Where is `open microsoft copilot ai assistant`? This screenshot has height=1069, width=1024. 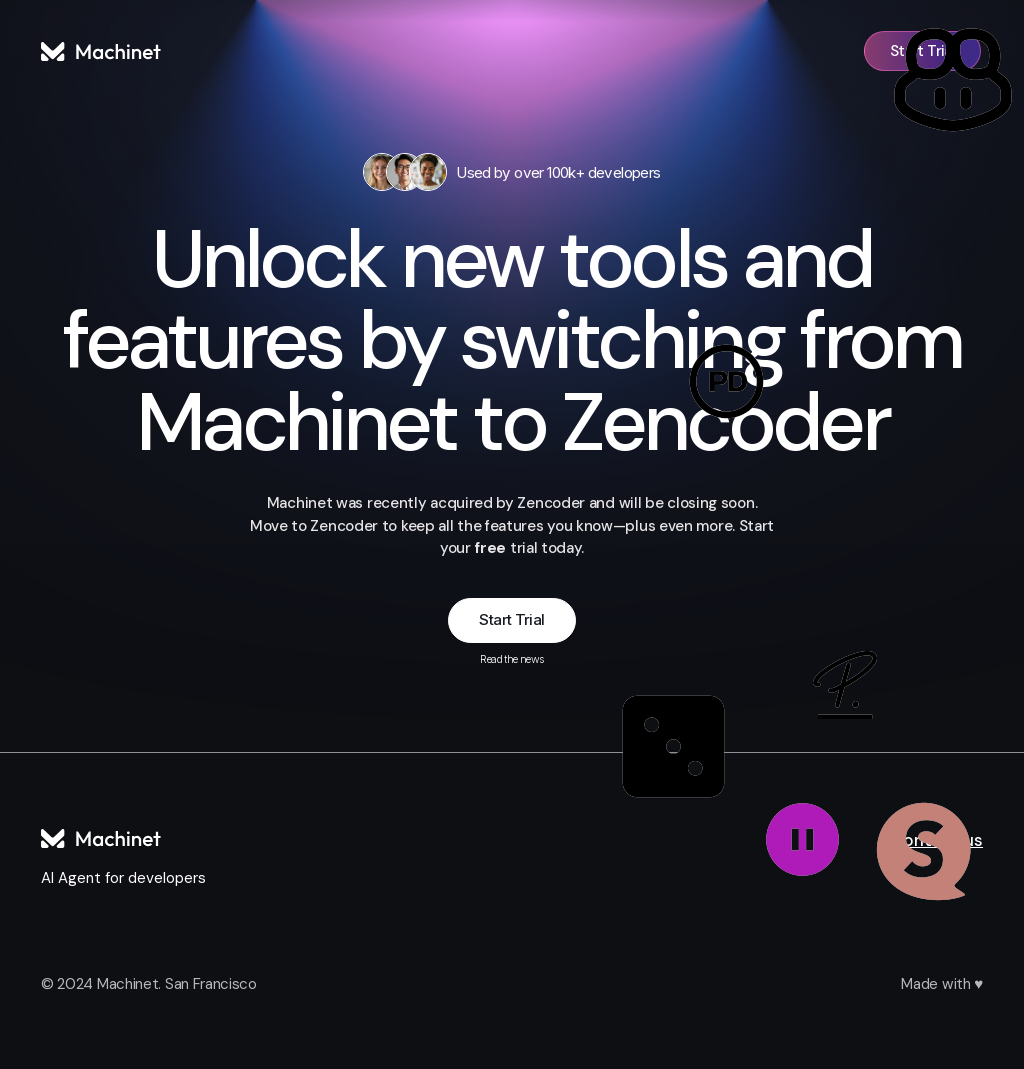 open microsoft copilot ai assistant is located at coordinates (953, 79).